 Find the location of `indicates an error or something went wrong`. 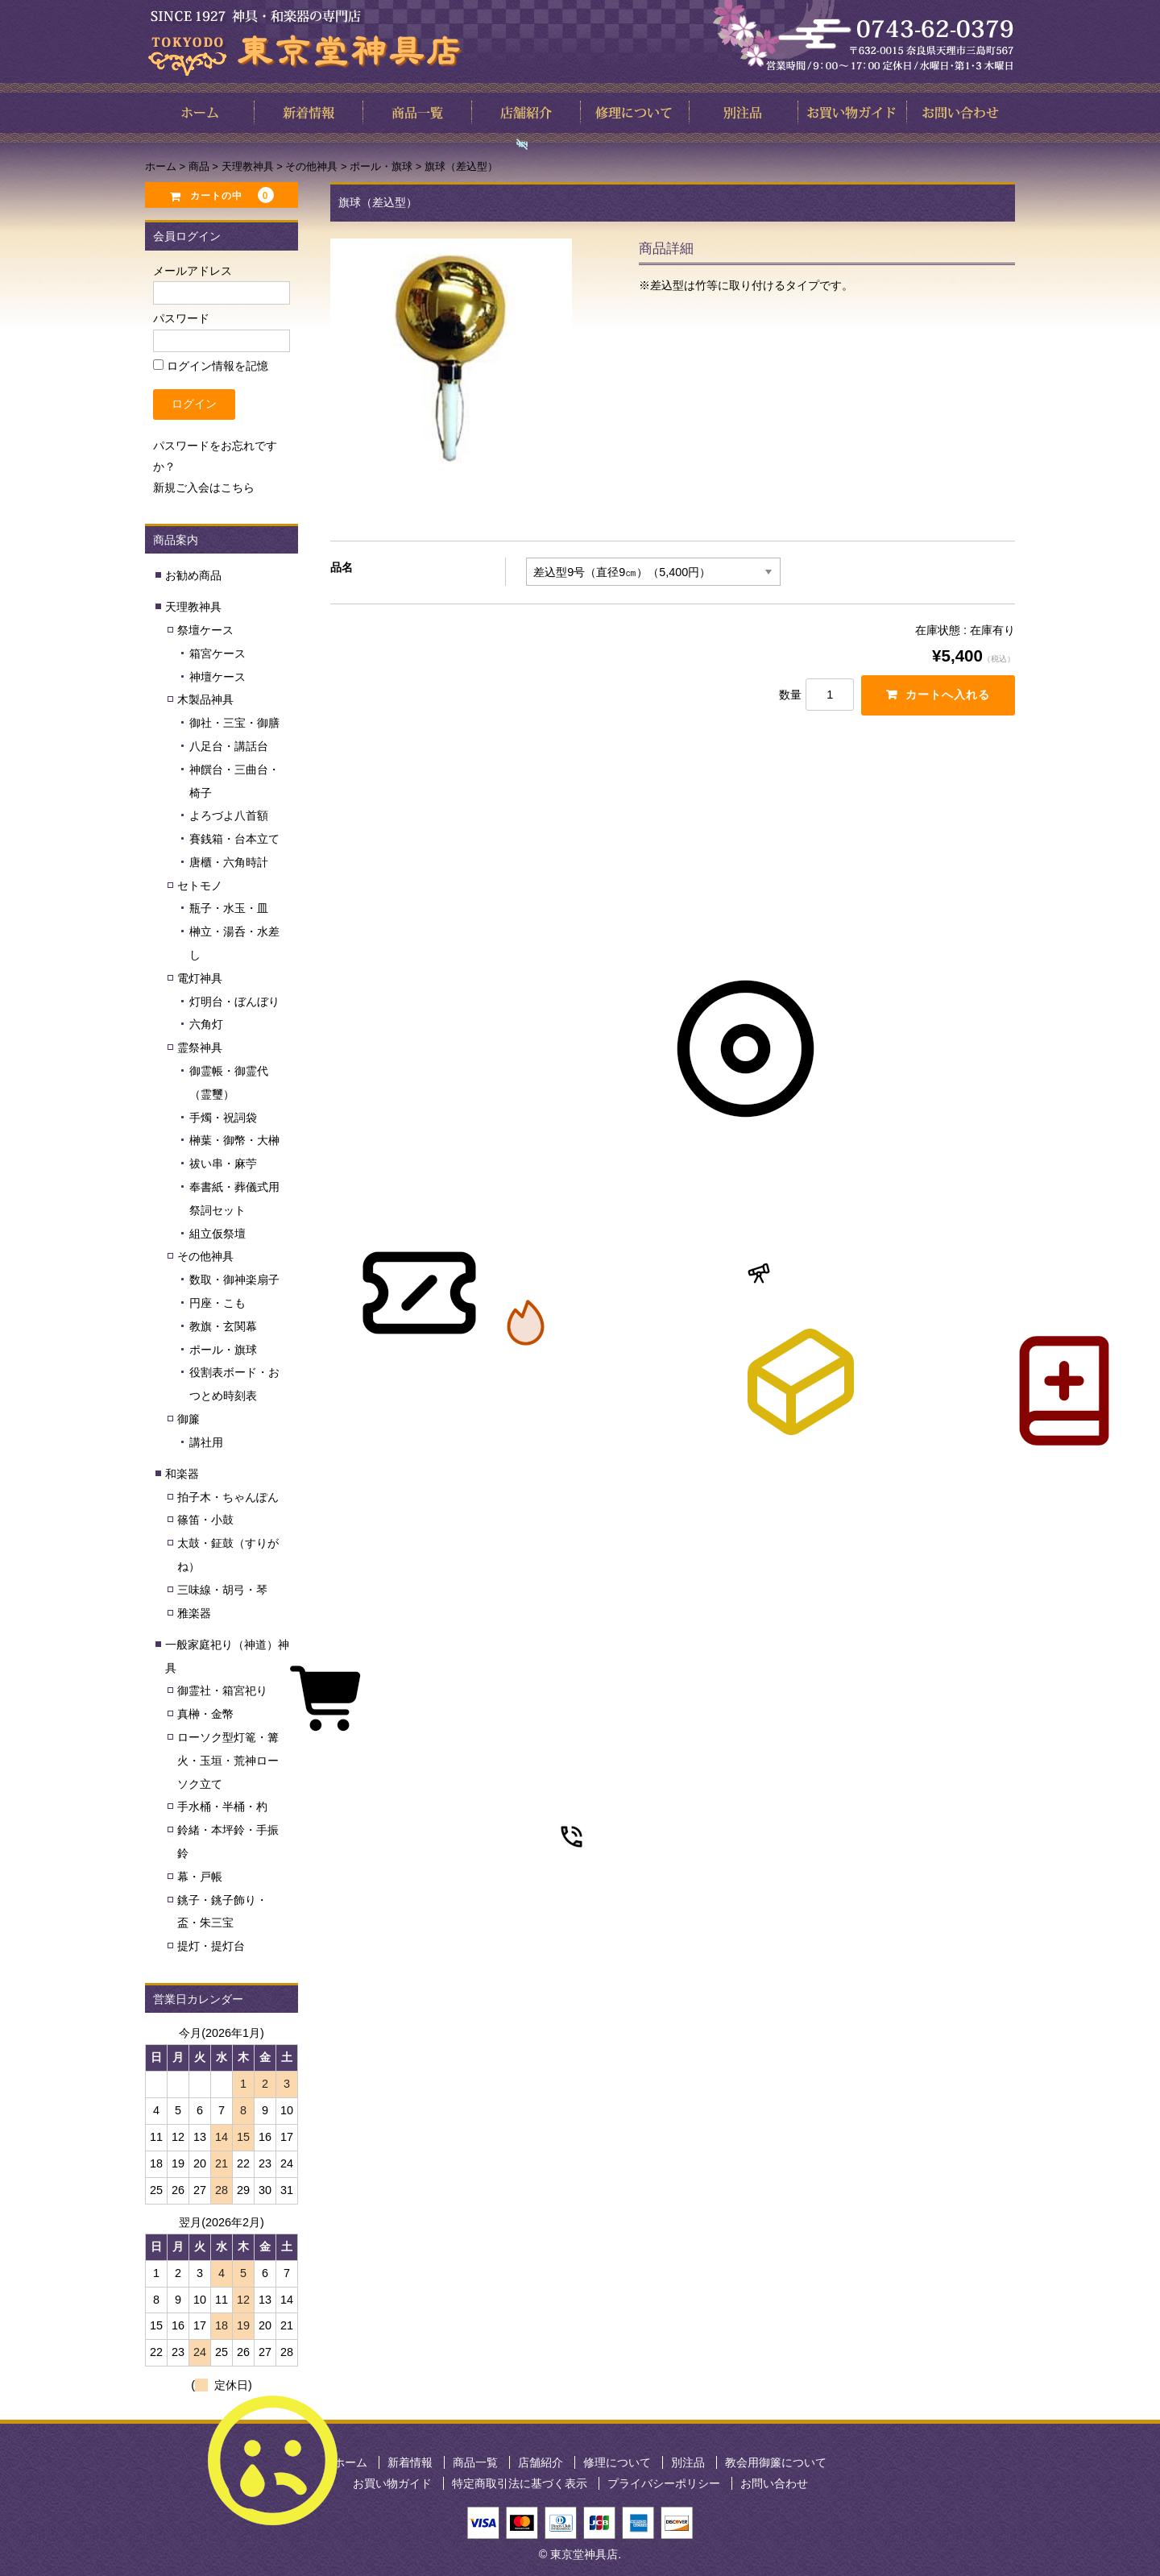

indicates an error or something went wrong is located at coordinates (272, 2460).